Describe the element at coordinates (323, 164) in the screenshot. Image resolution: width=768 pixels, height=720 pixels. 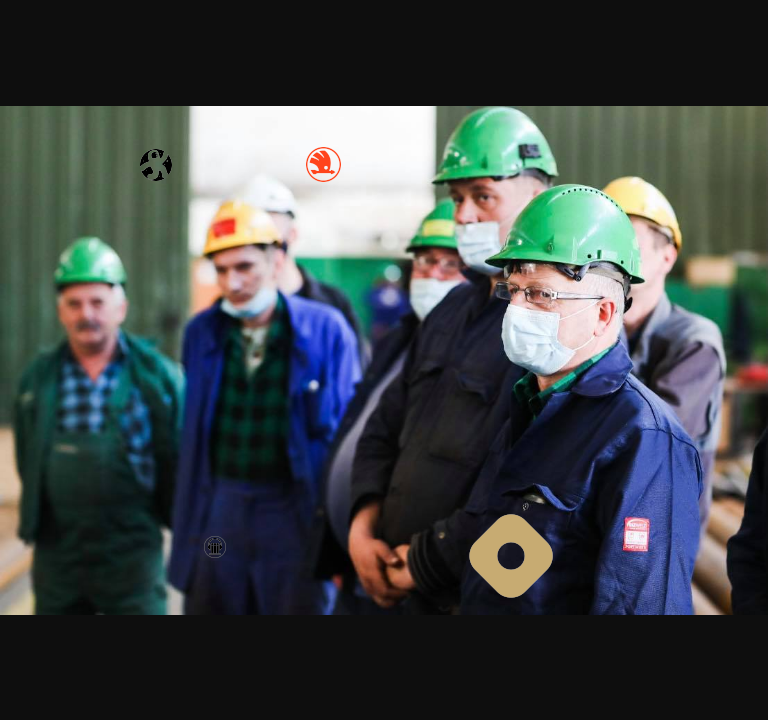
I see `Škoda brand logo` at that location.